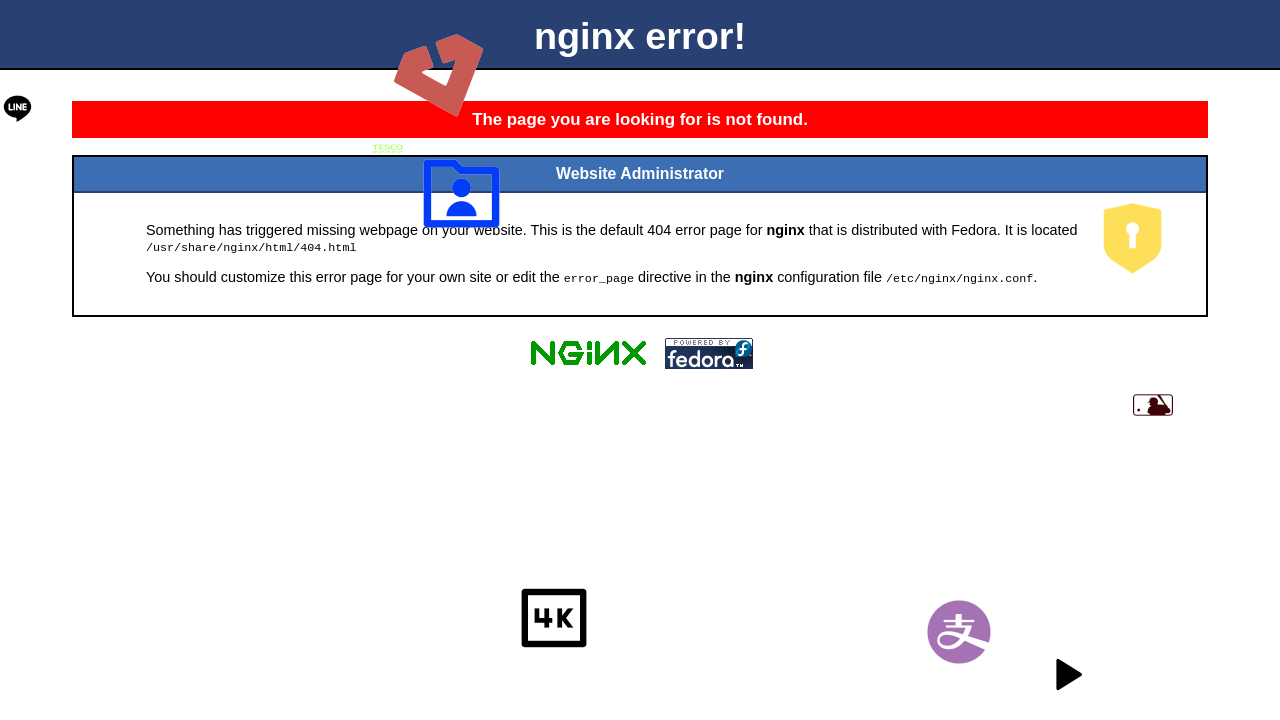 The width and height of the screenshot is (1280, 720). What do you see at coordinates (554, 618) in the screenshot?
I see `indicates 4k video resolution is available` at bounding box center [554, 618].